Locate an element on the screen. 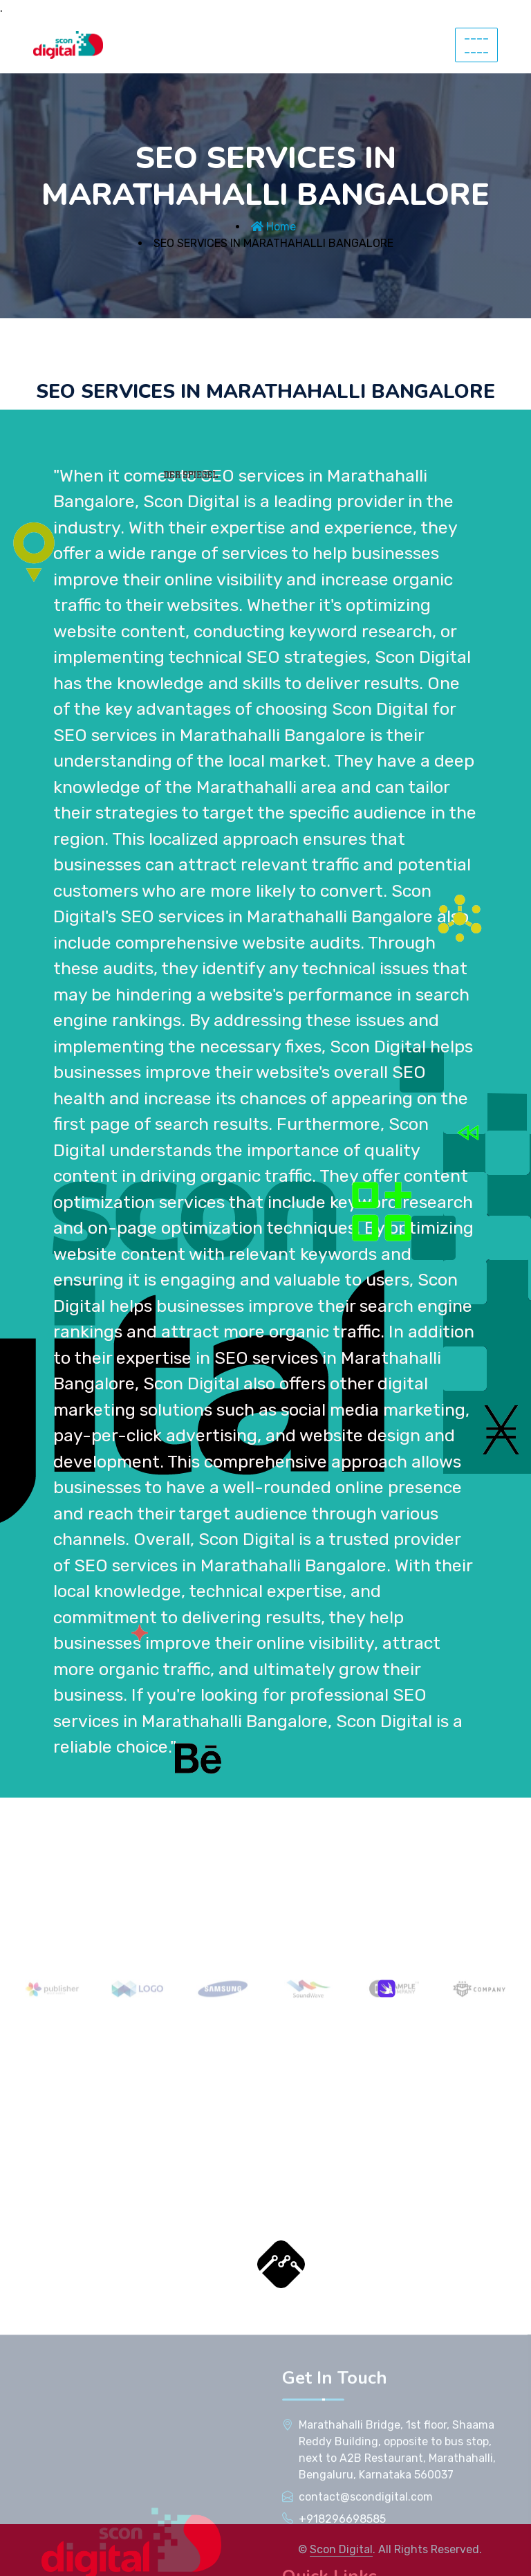 Image resolution: width=531 pixels, height=2576 pixels. swift programming language logo is located at coordinates (386, 1989).